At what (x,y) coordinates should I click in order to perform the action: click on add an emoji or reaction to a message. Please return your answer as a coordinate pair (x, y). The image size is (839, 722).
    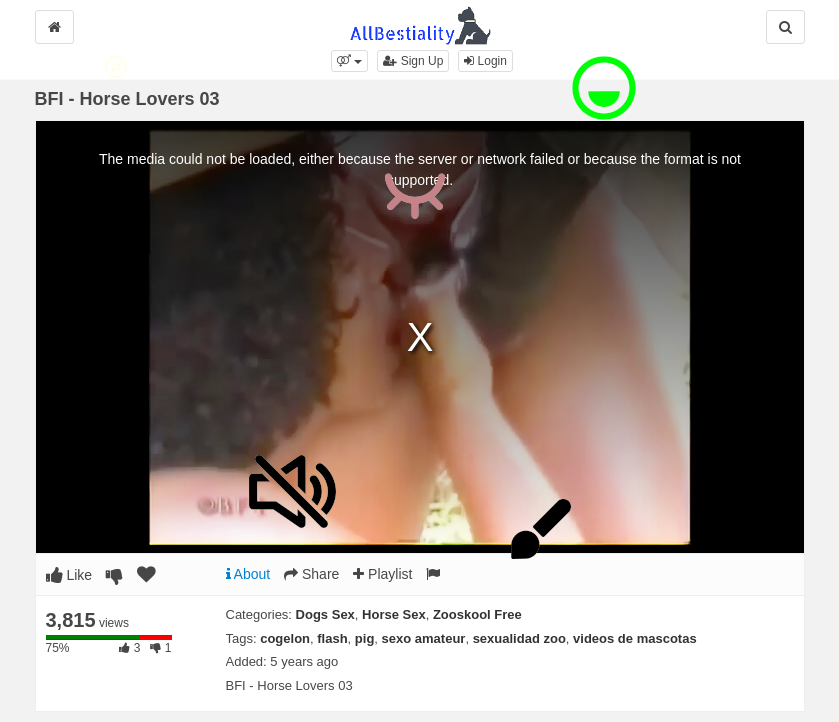
    Looking at the image, I should click on (604, 88).